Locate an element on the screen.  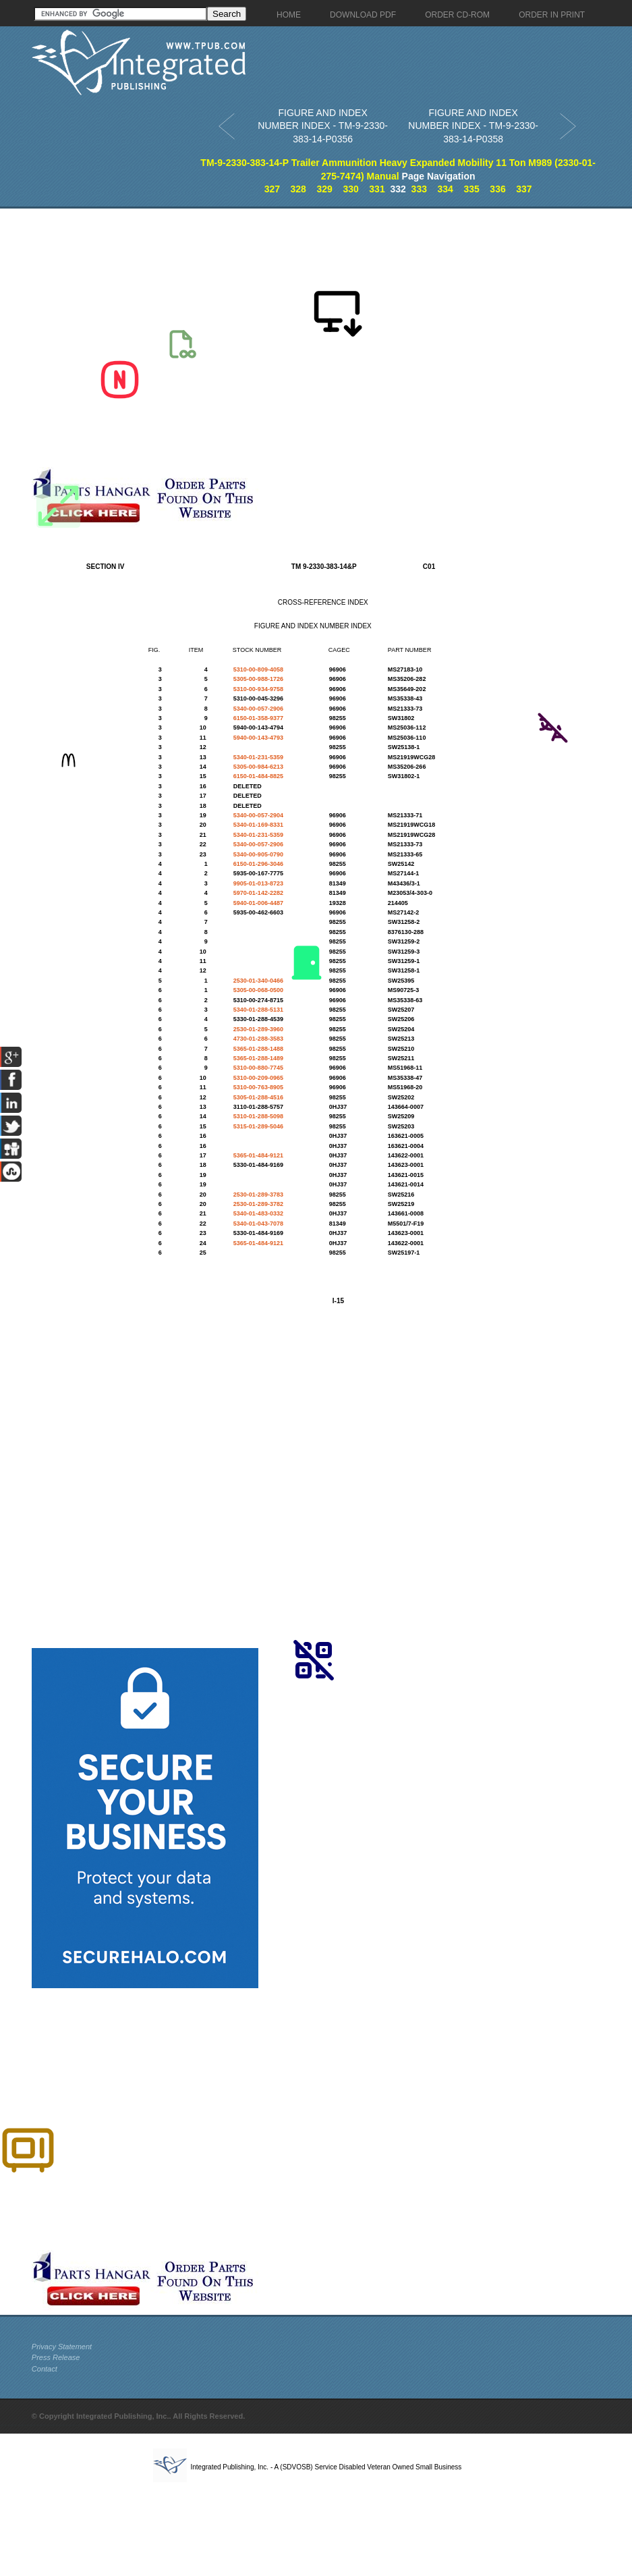
expand to full screen is located at coordinates (58, 505).